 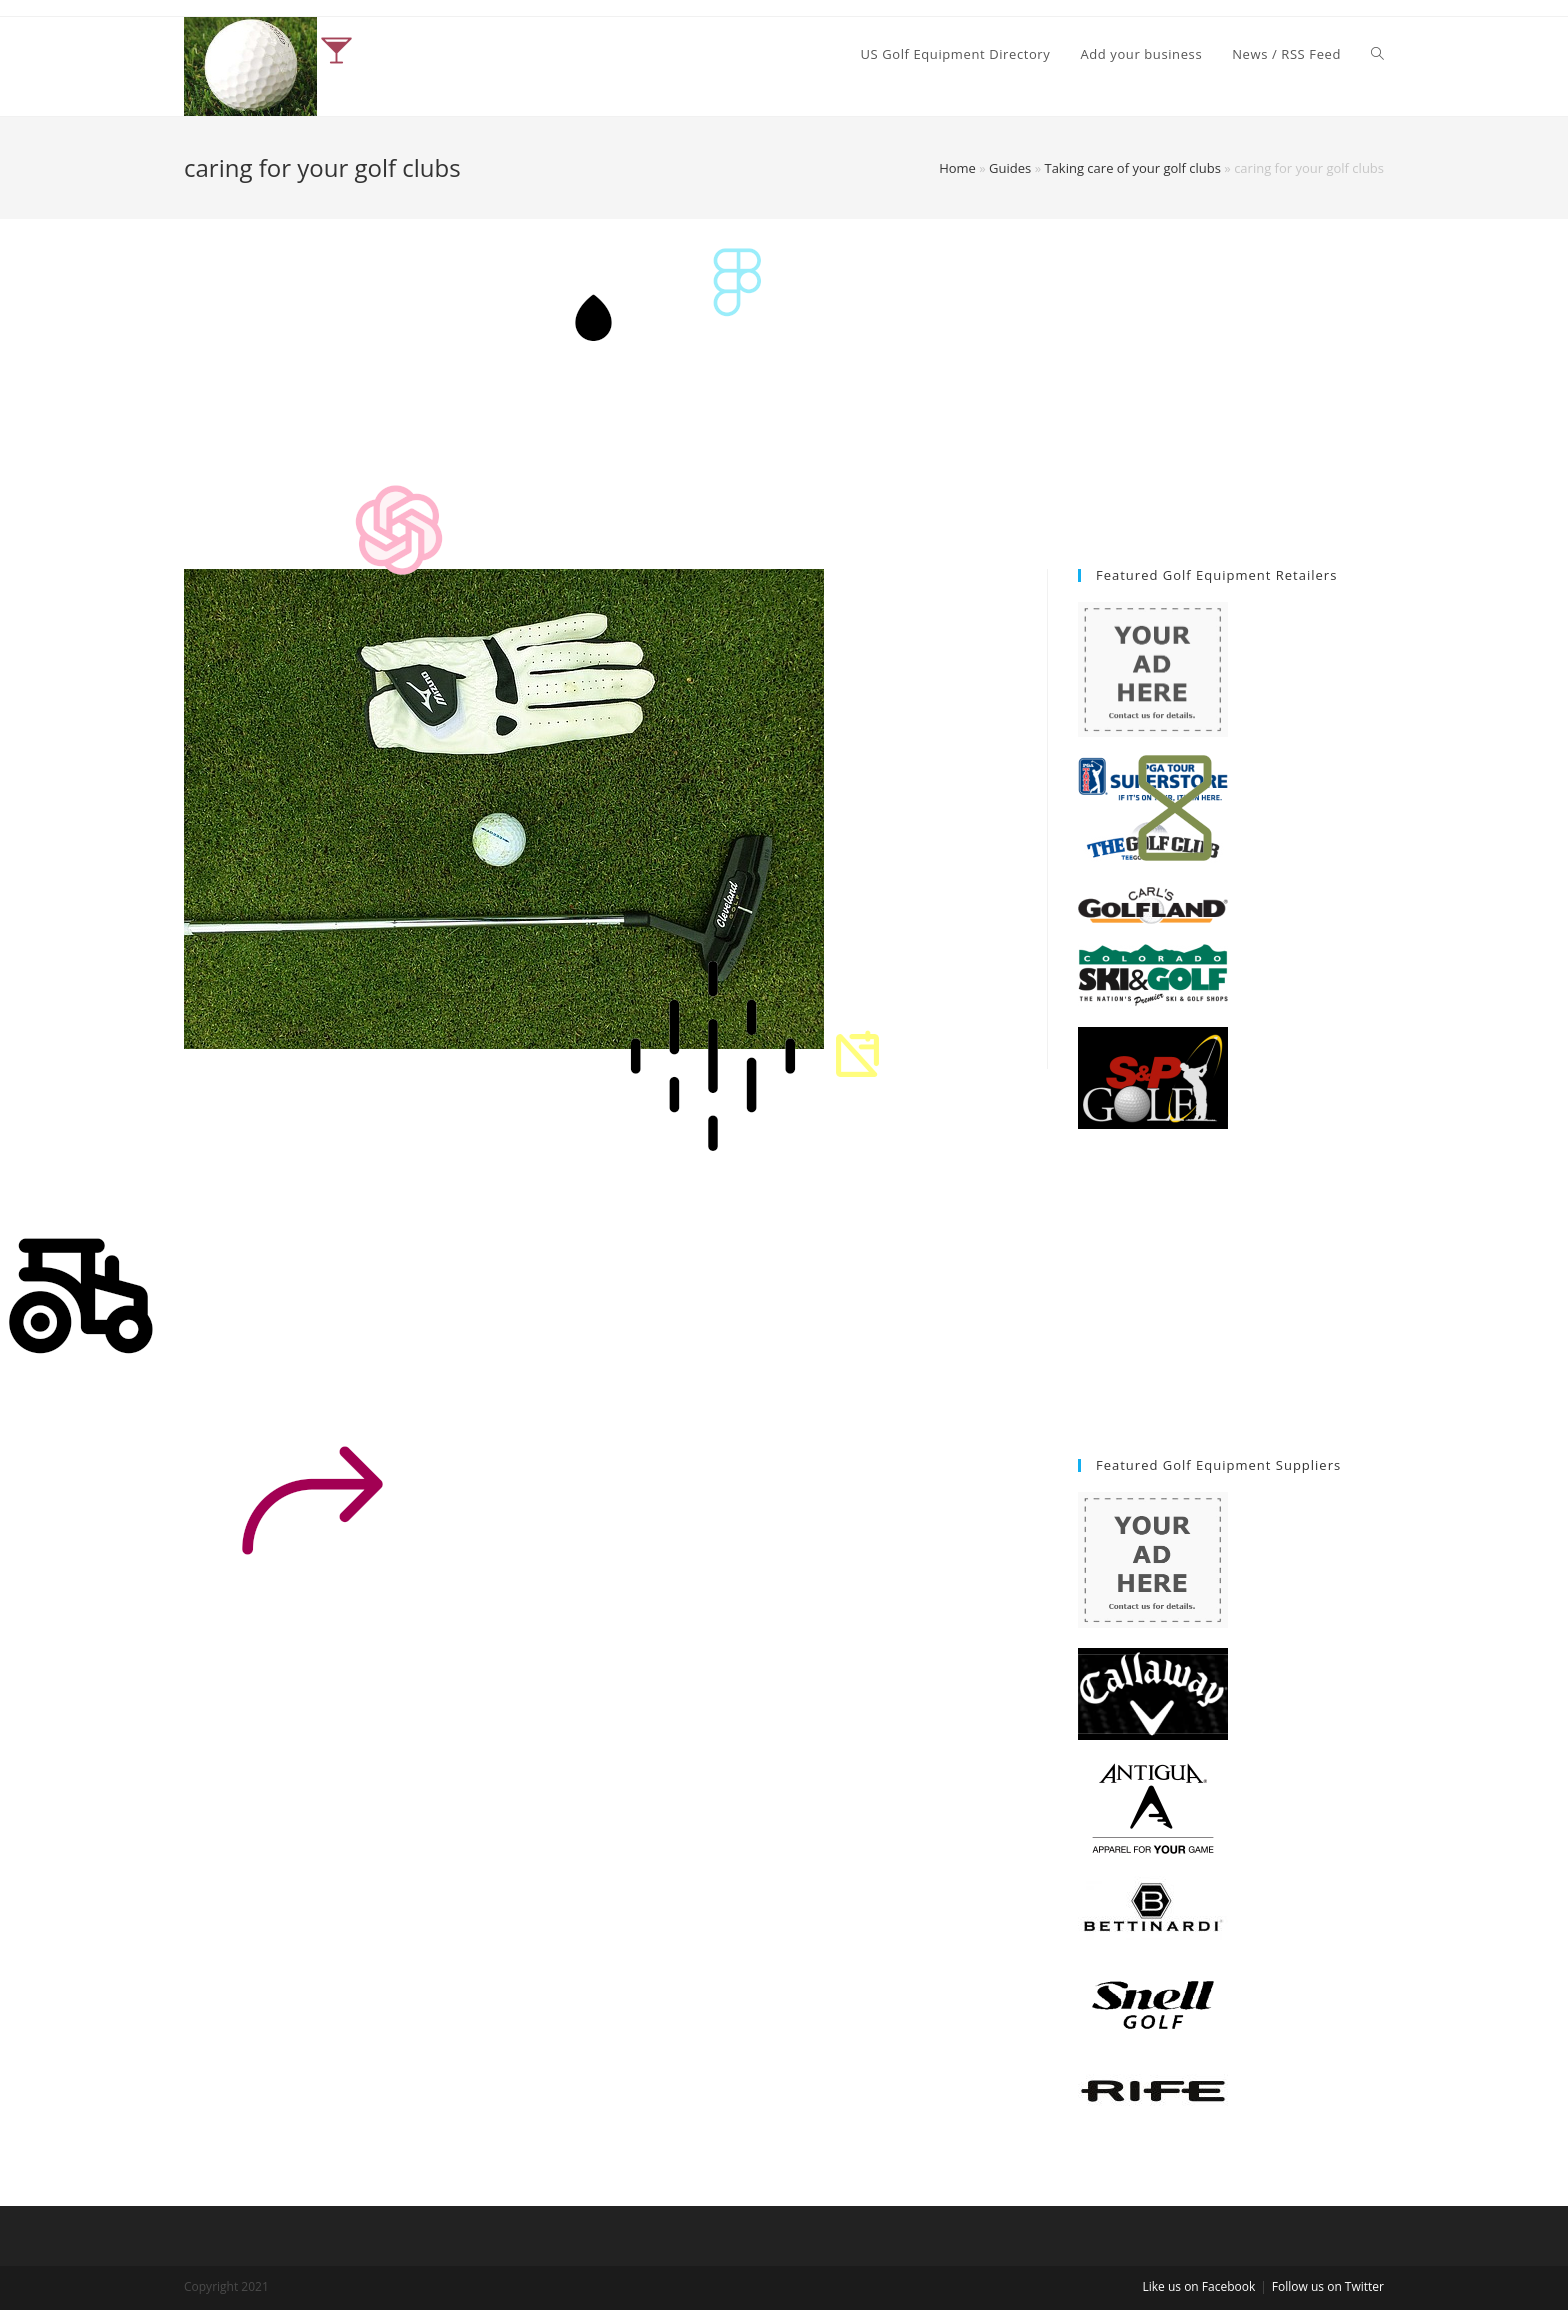 I want to click on indicates water or liquid-related feature, so click(x=593, y=319).